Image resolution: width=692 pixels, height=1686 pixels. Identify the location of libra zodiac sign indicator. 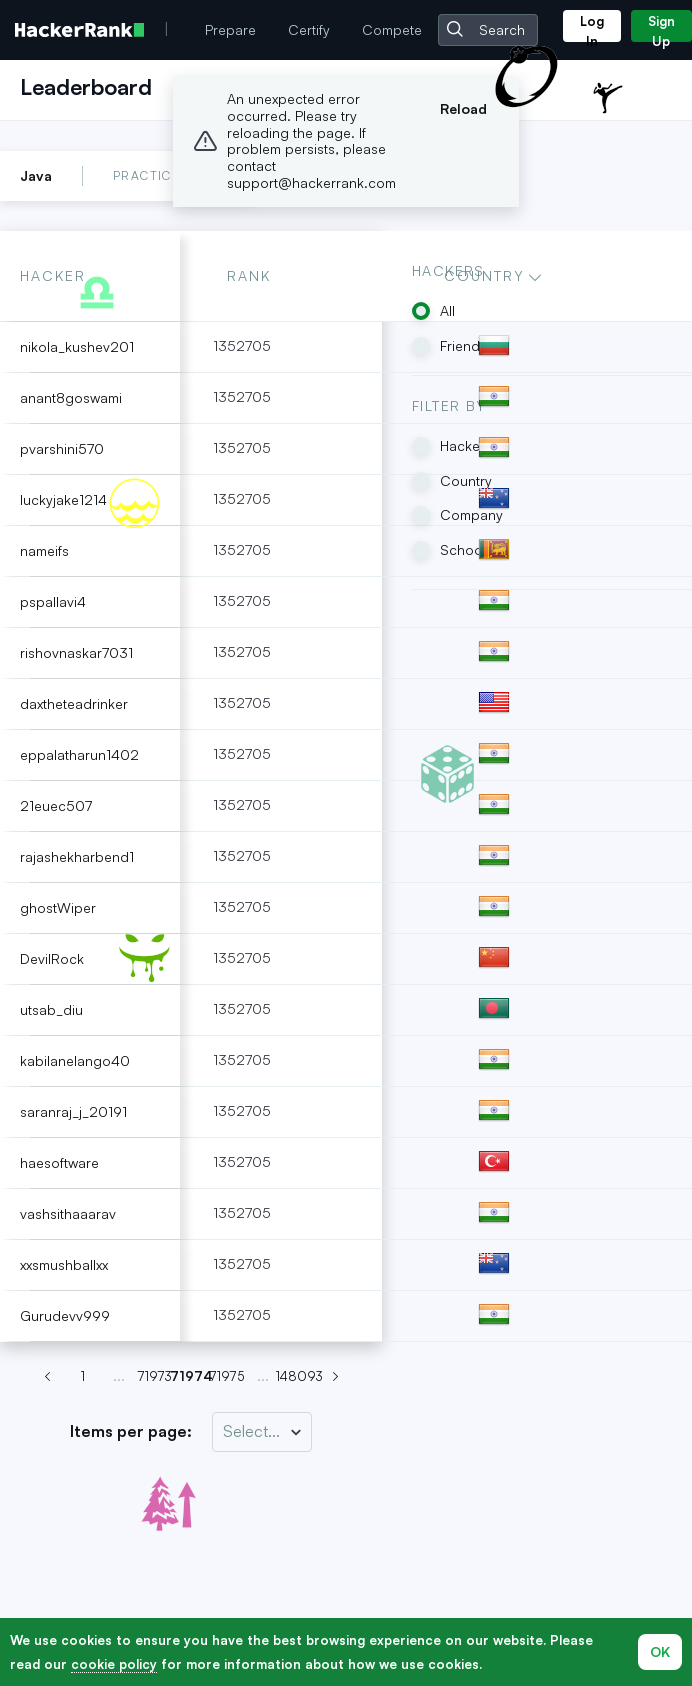
(97, 293).